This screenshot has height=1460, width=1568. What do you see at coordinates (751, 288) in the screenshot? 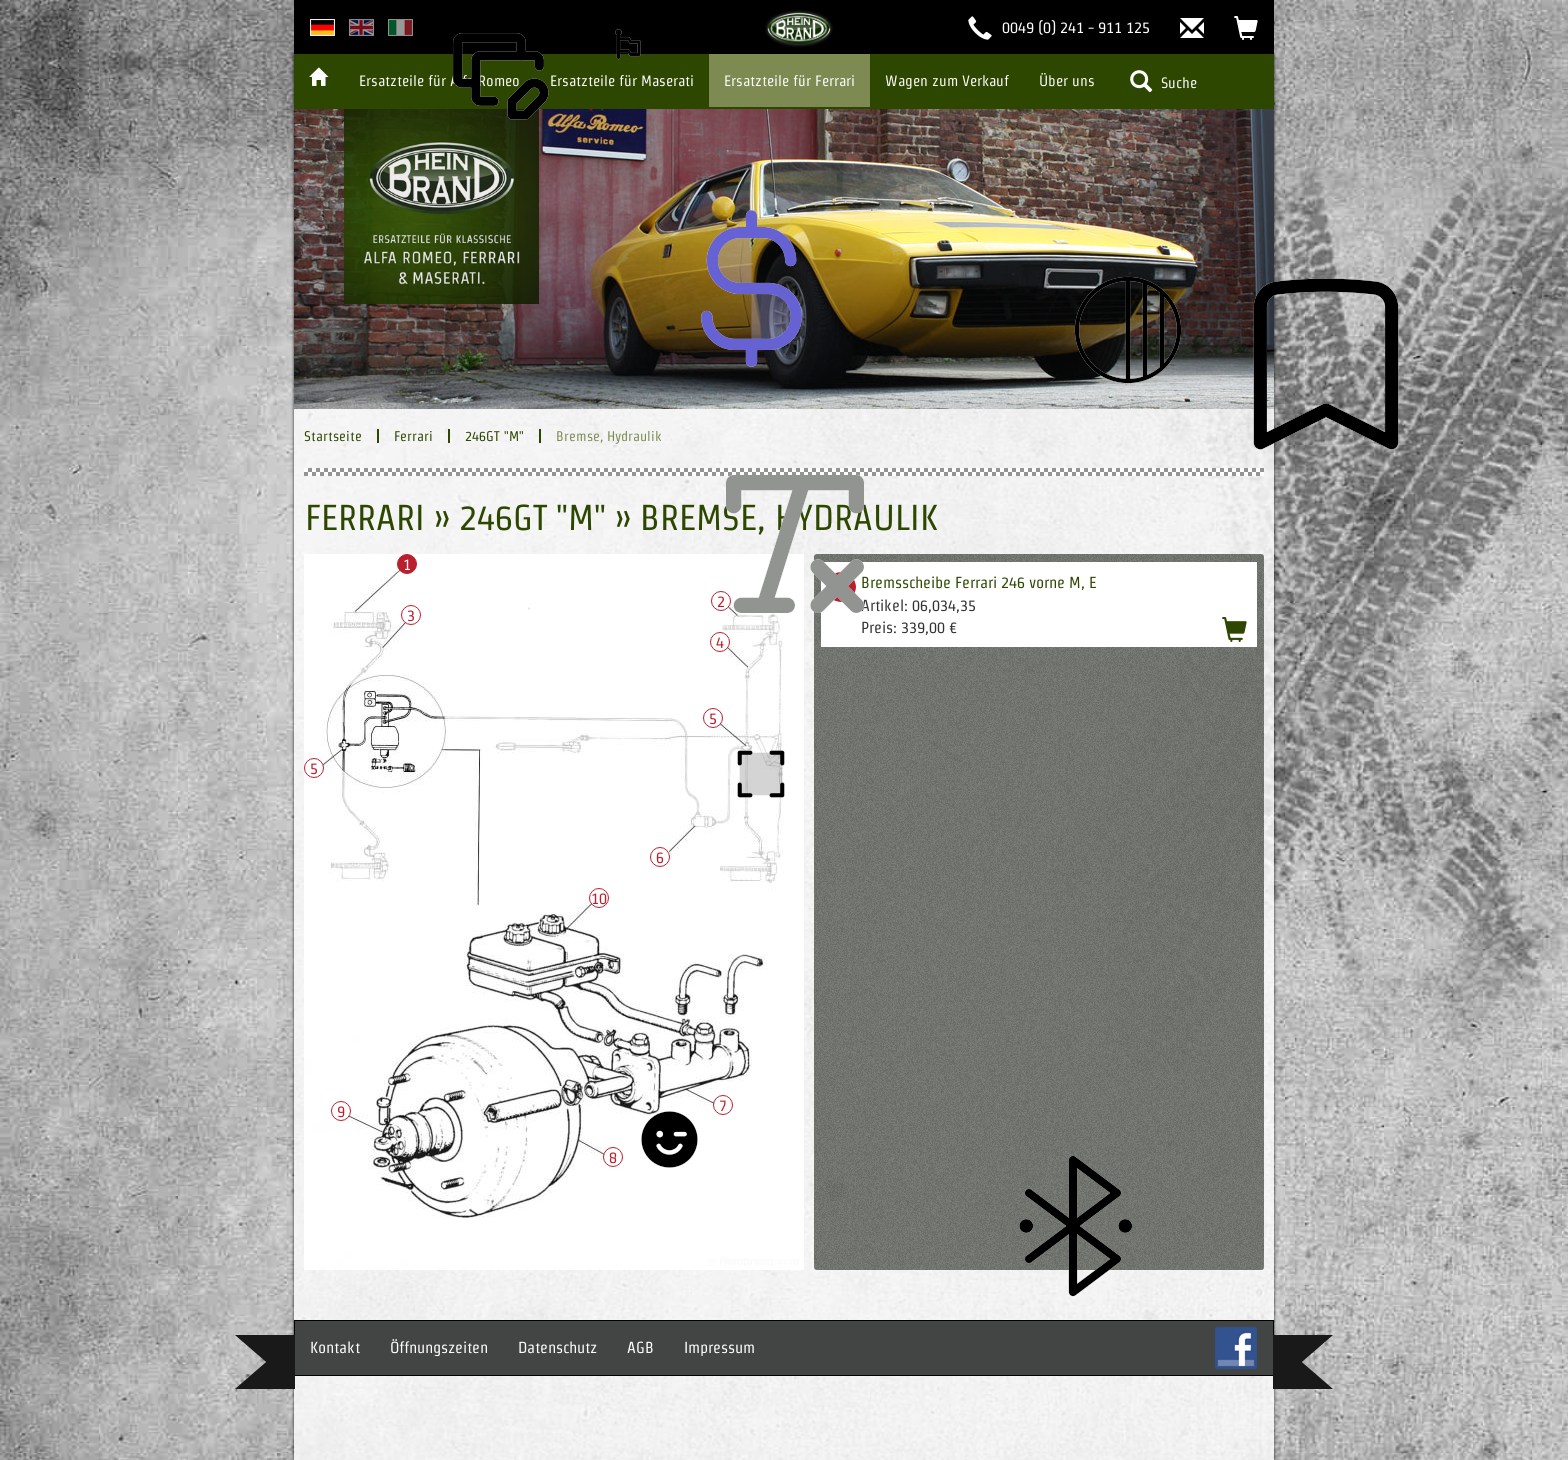
I see `view pricing or payment options` at bounding box center [751, 288].